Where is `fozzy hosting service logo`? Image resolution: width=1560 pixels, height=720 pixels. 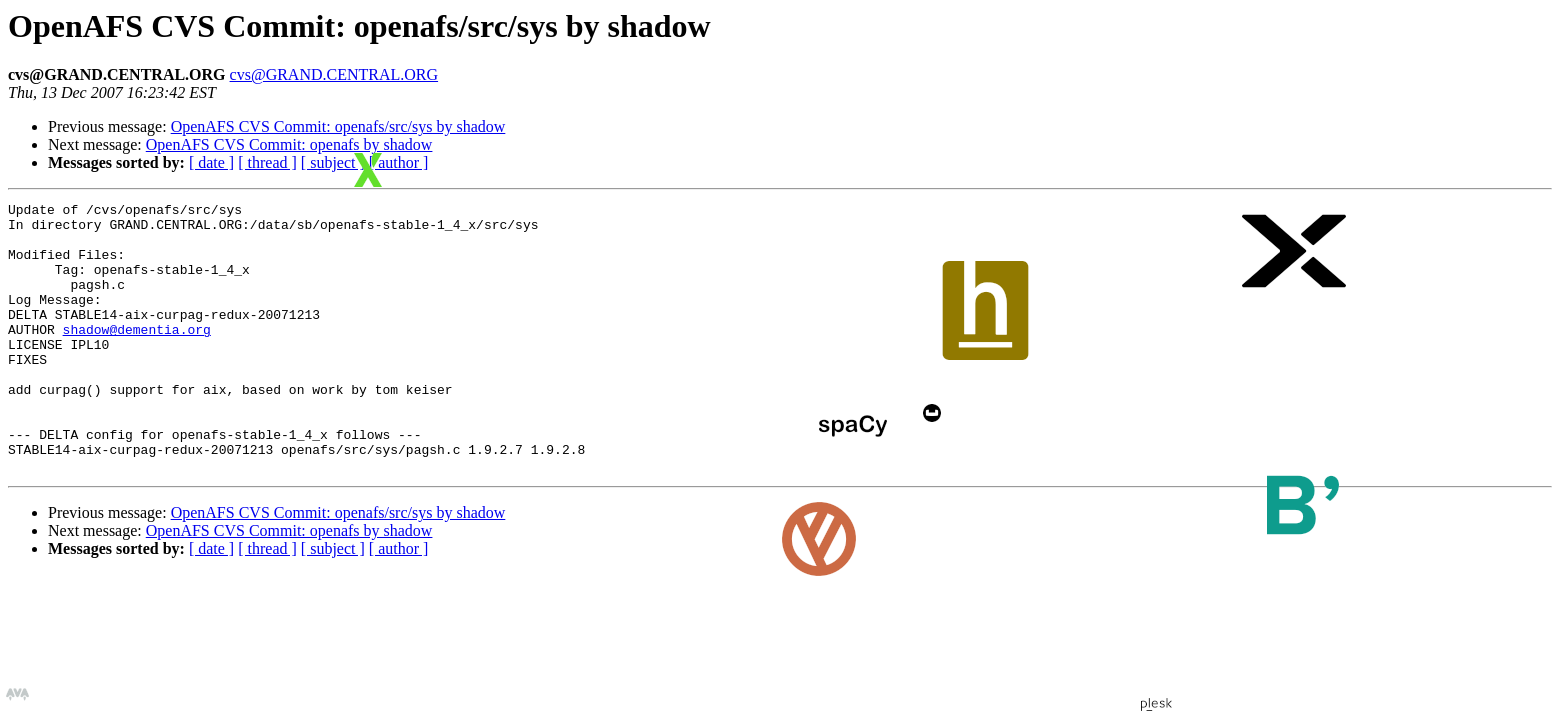 fozzy hosting service logo is located at coordinates (819, 539).